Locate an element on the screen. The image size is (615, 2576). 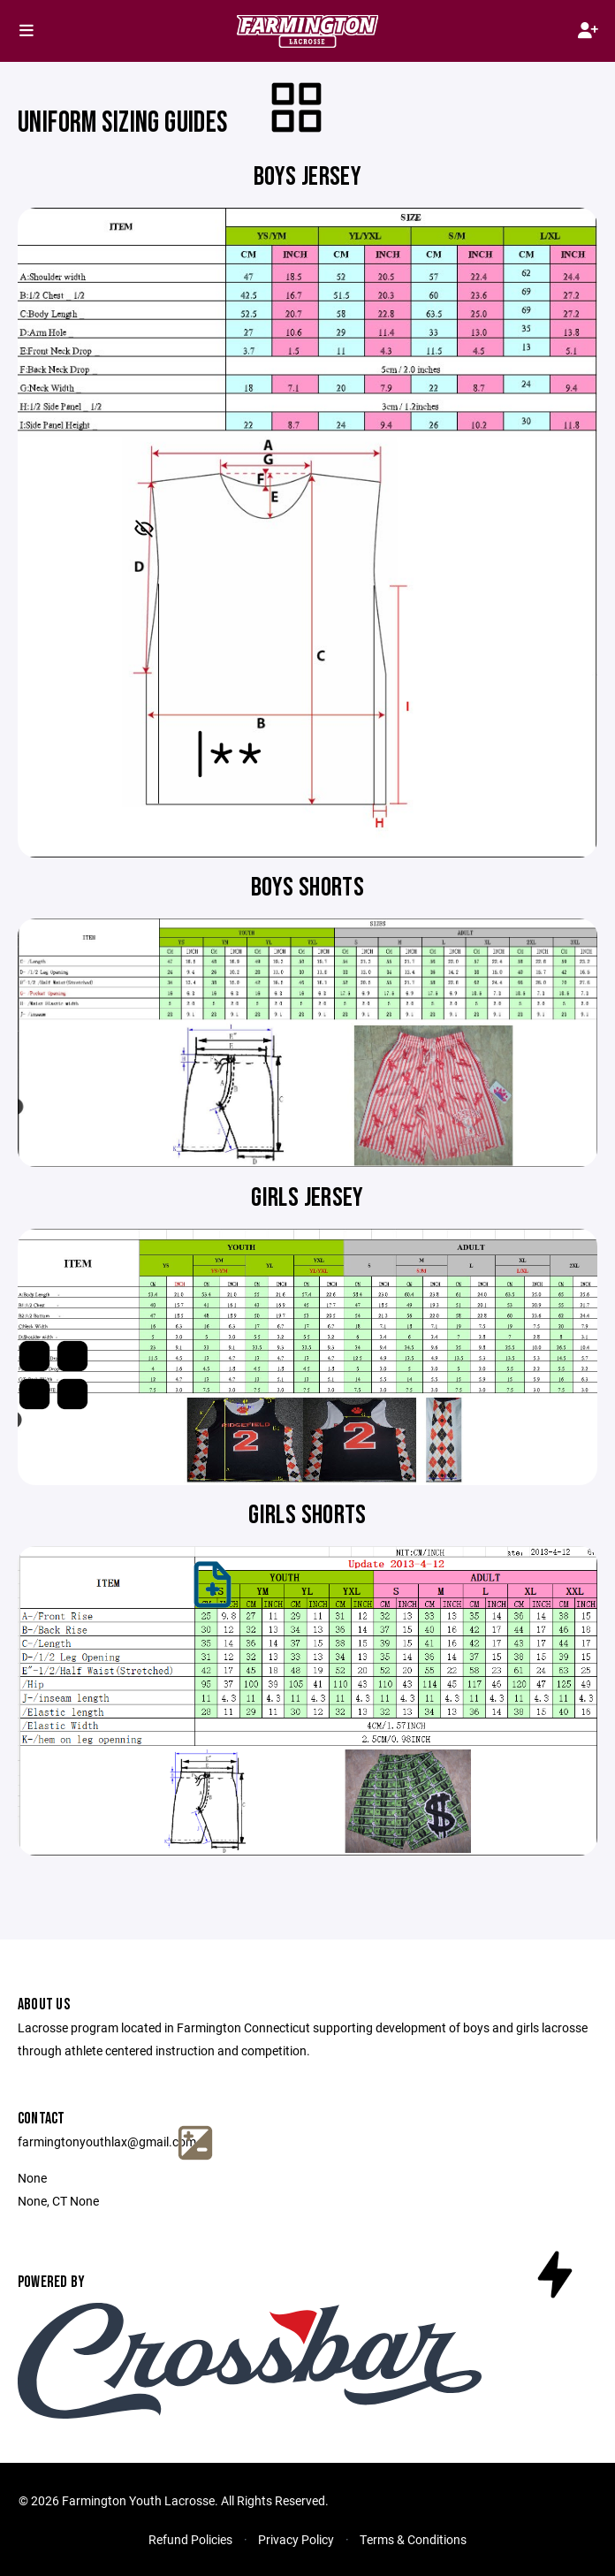
adjust photo exposure settings is located at coordinates (195, 2143).